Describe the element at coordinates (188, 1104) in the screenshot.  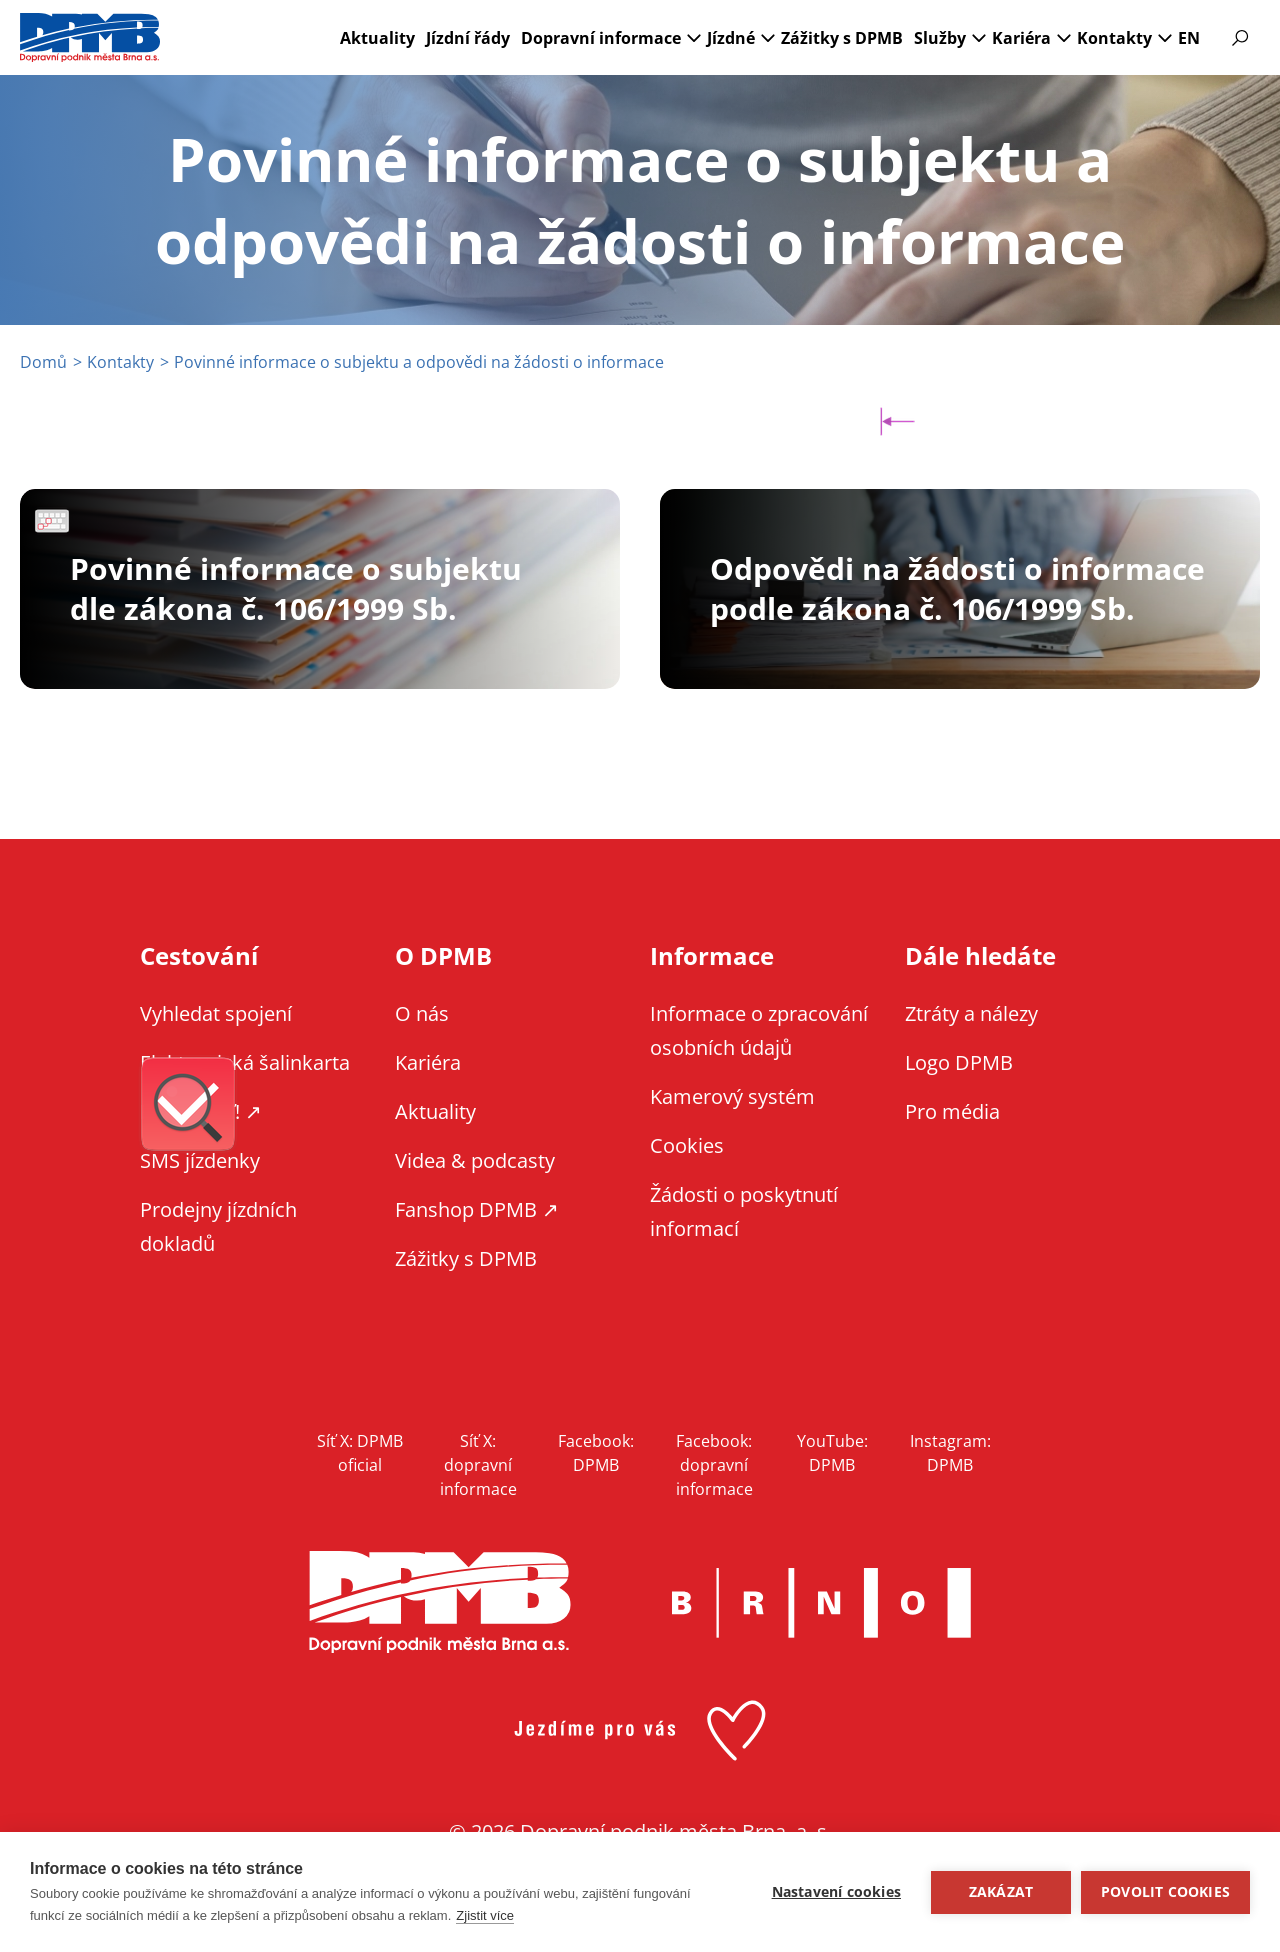
I see `open dconf editor to modify system configuration settings` at that location.